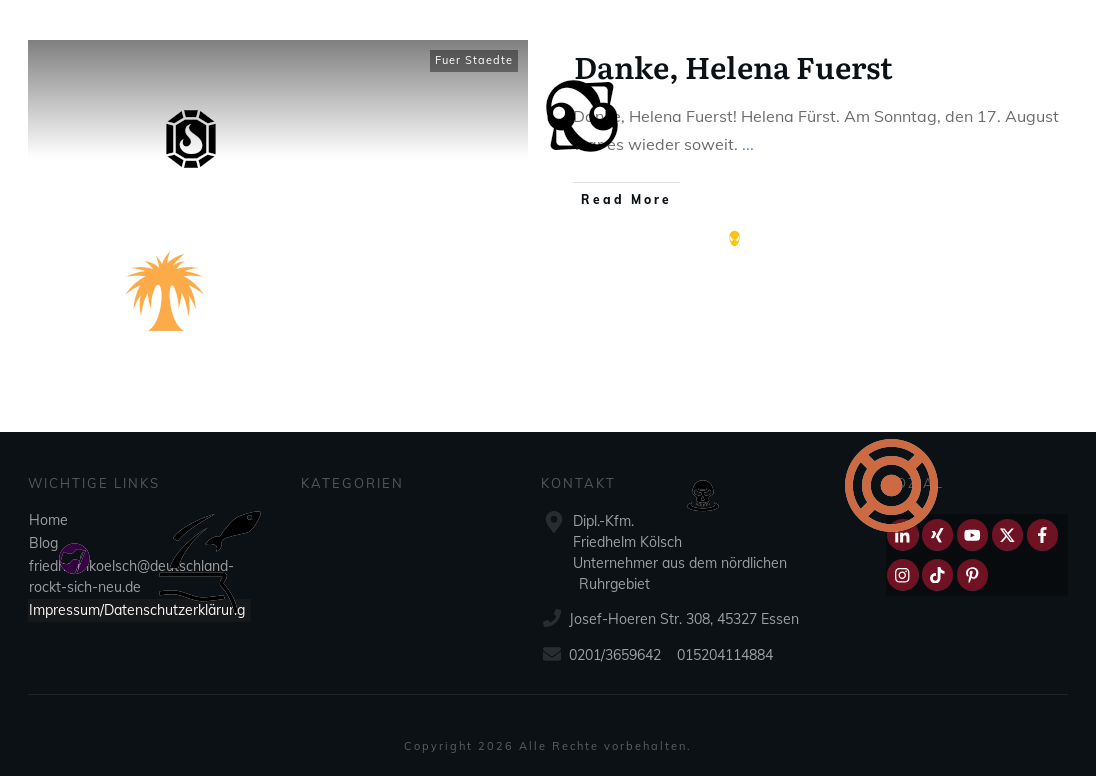  Describe the element at coordinates (212, 561) in the screenshot. I see `indicates an item or character has escaped` at that location.